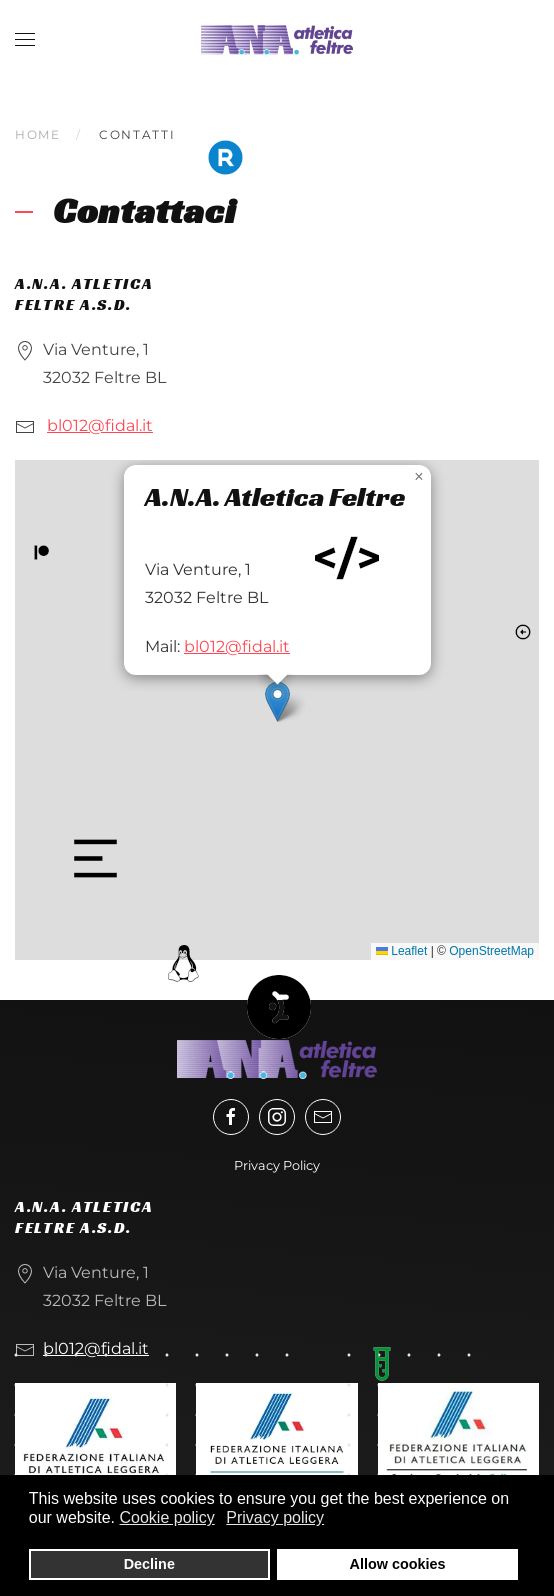 The height and width of the screenshot is (1596, 554). Describe the element at coordinates (41, 552) in the screenshot. I see `link to patreon profile or page` at that location.